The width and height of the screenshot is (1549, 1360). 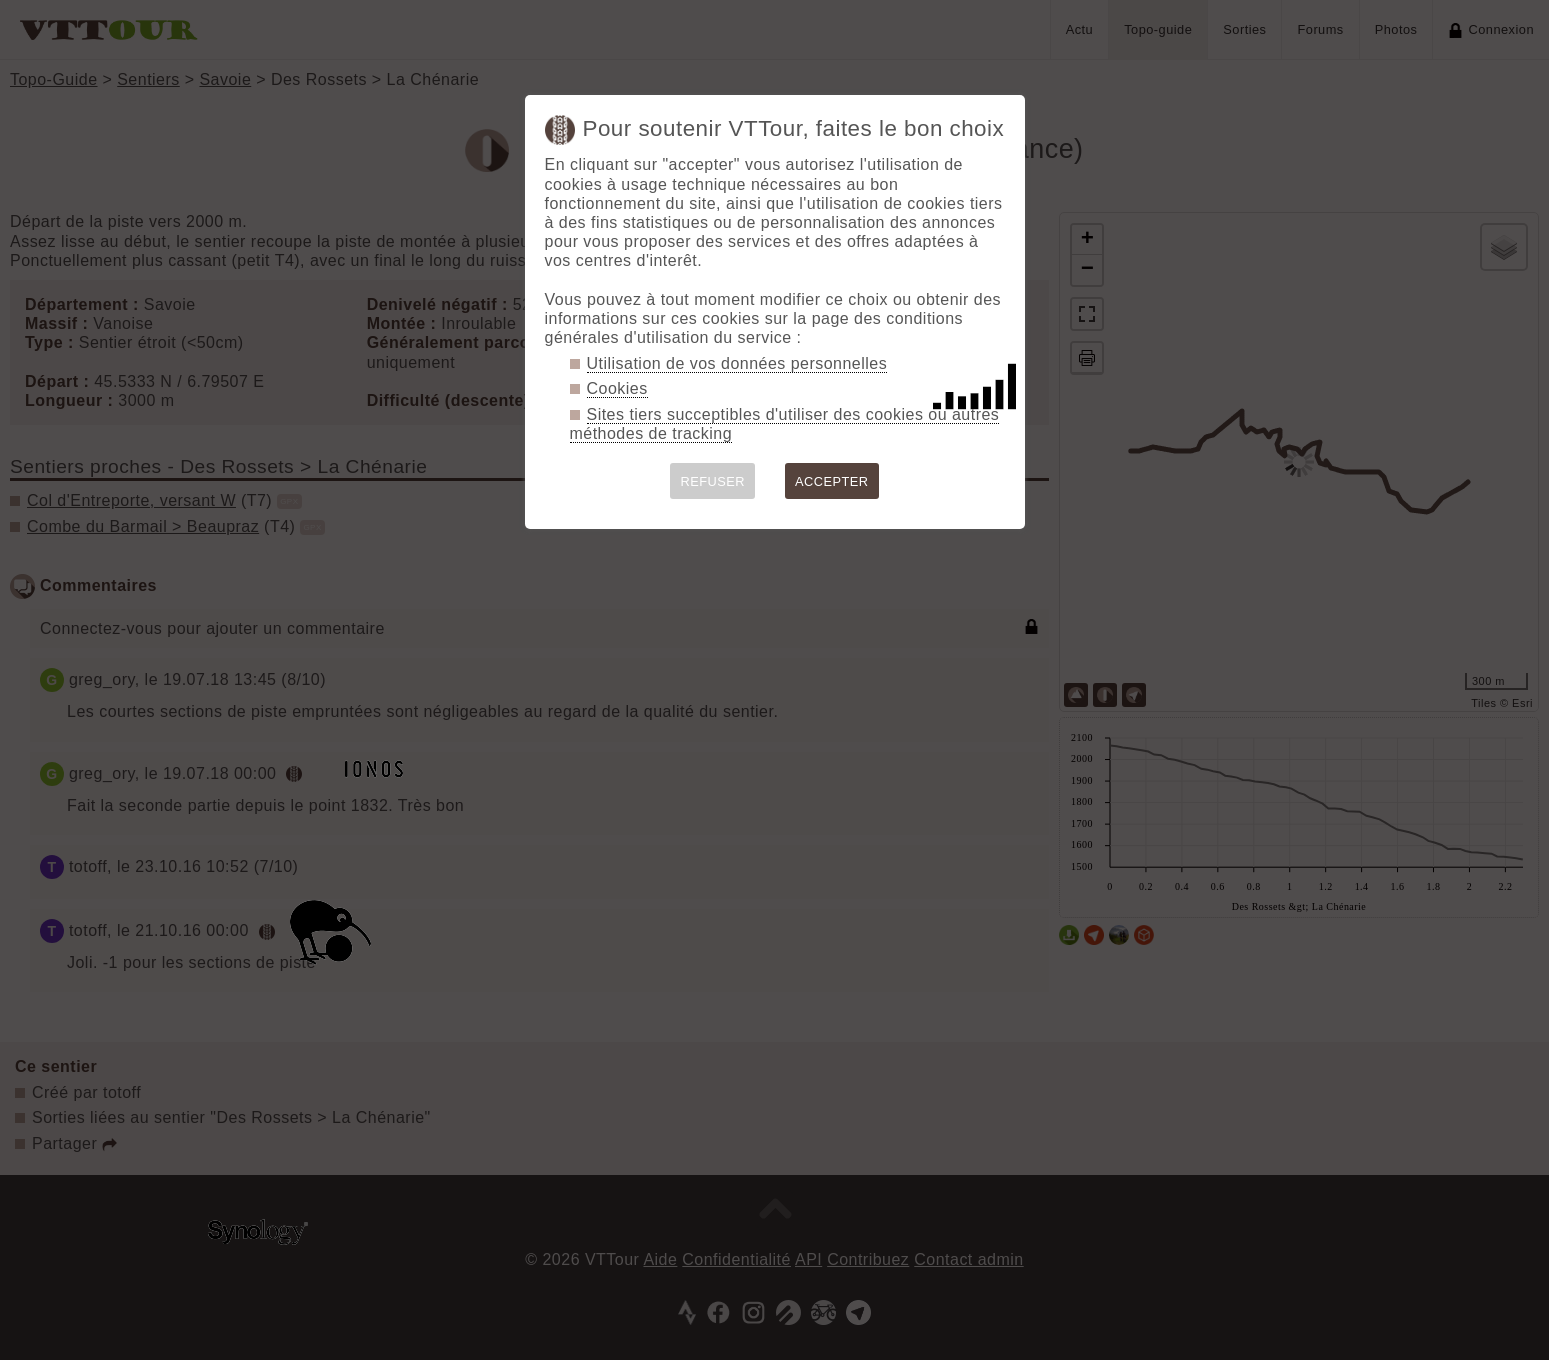 I want to click on ionos web hosting and cloud services logo, so click(x=374, y=769).